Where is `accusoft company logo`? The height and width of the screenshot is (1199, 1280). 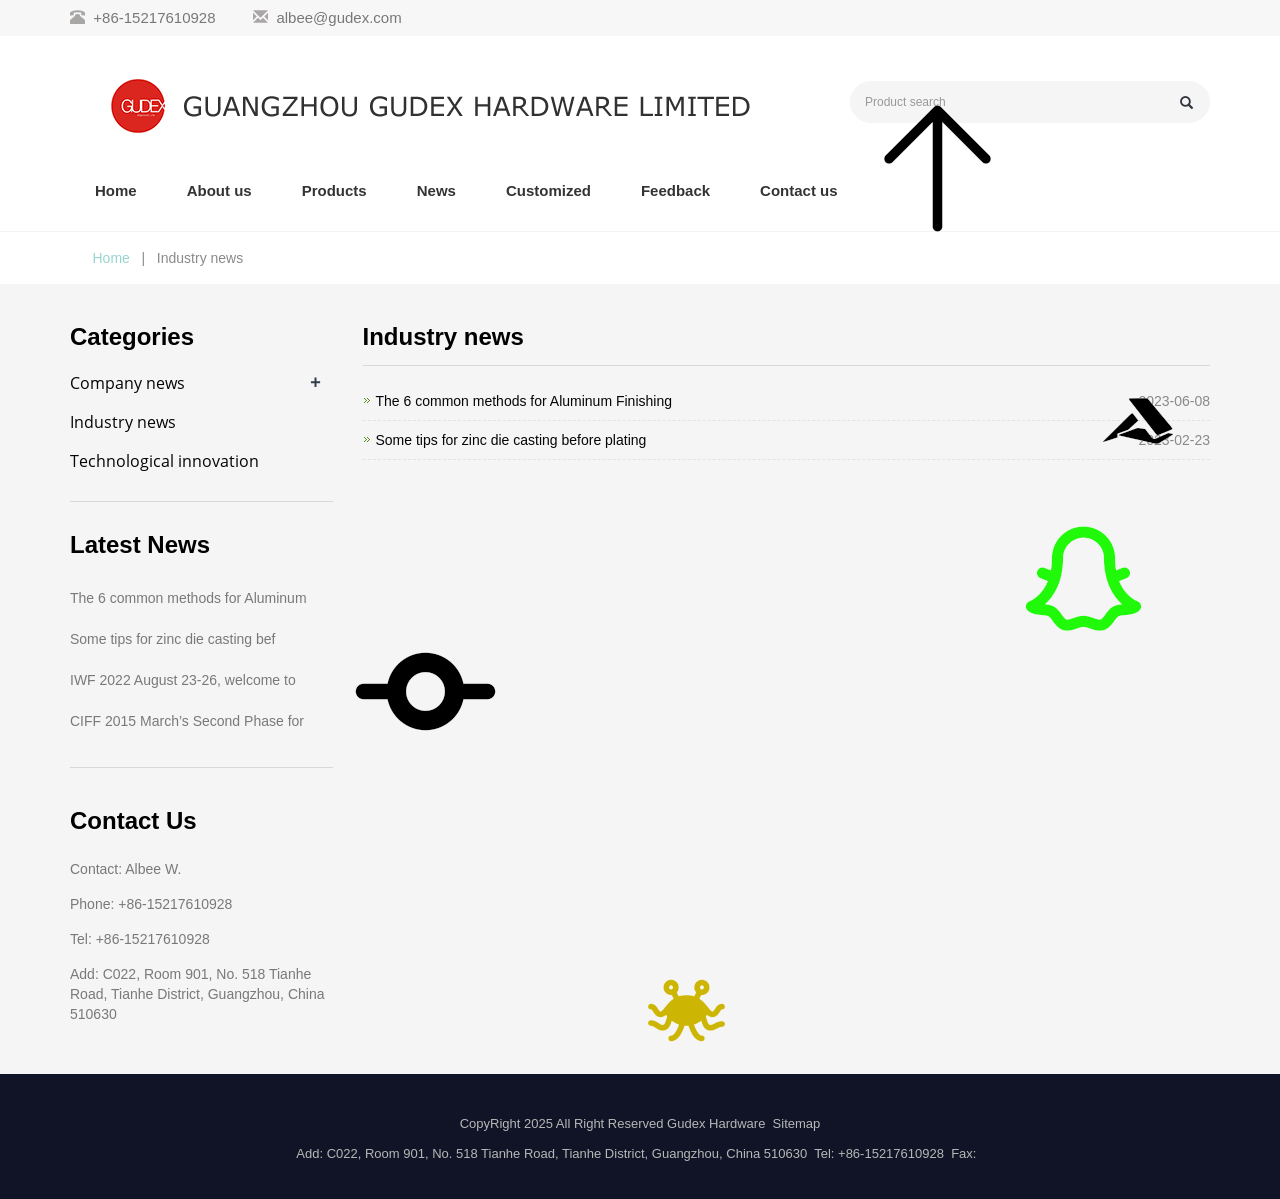
accusoft company logo is located at coordinates (1138, 421).